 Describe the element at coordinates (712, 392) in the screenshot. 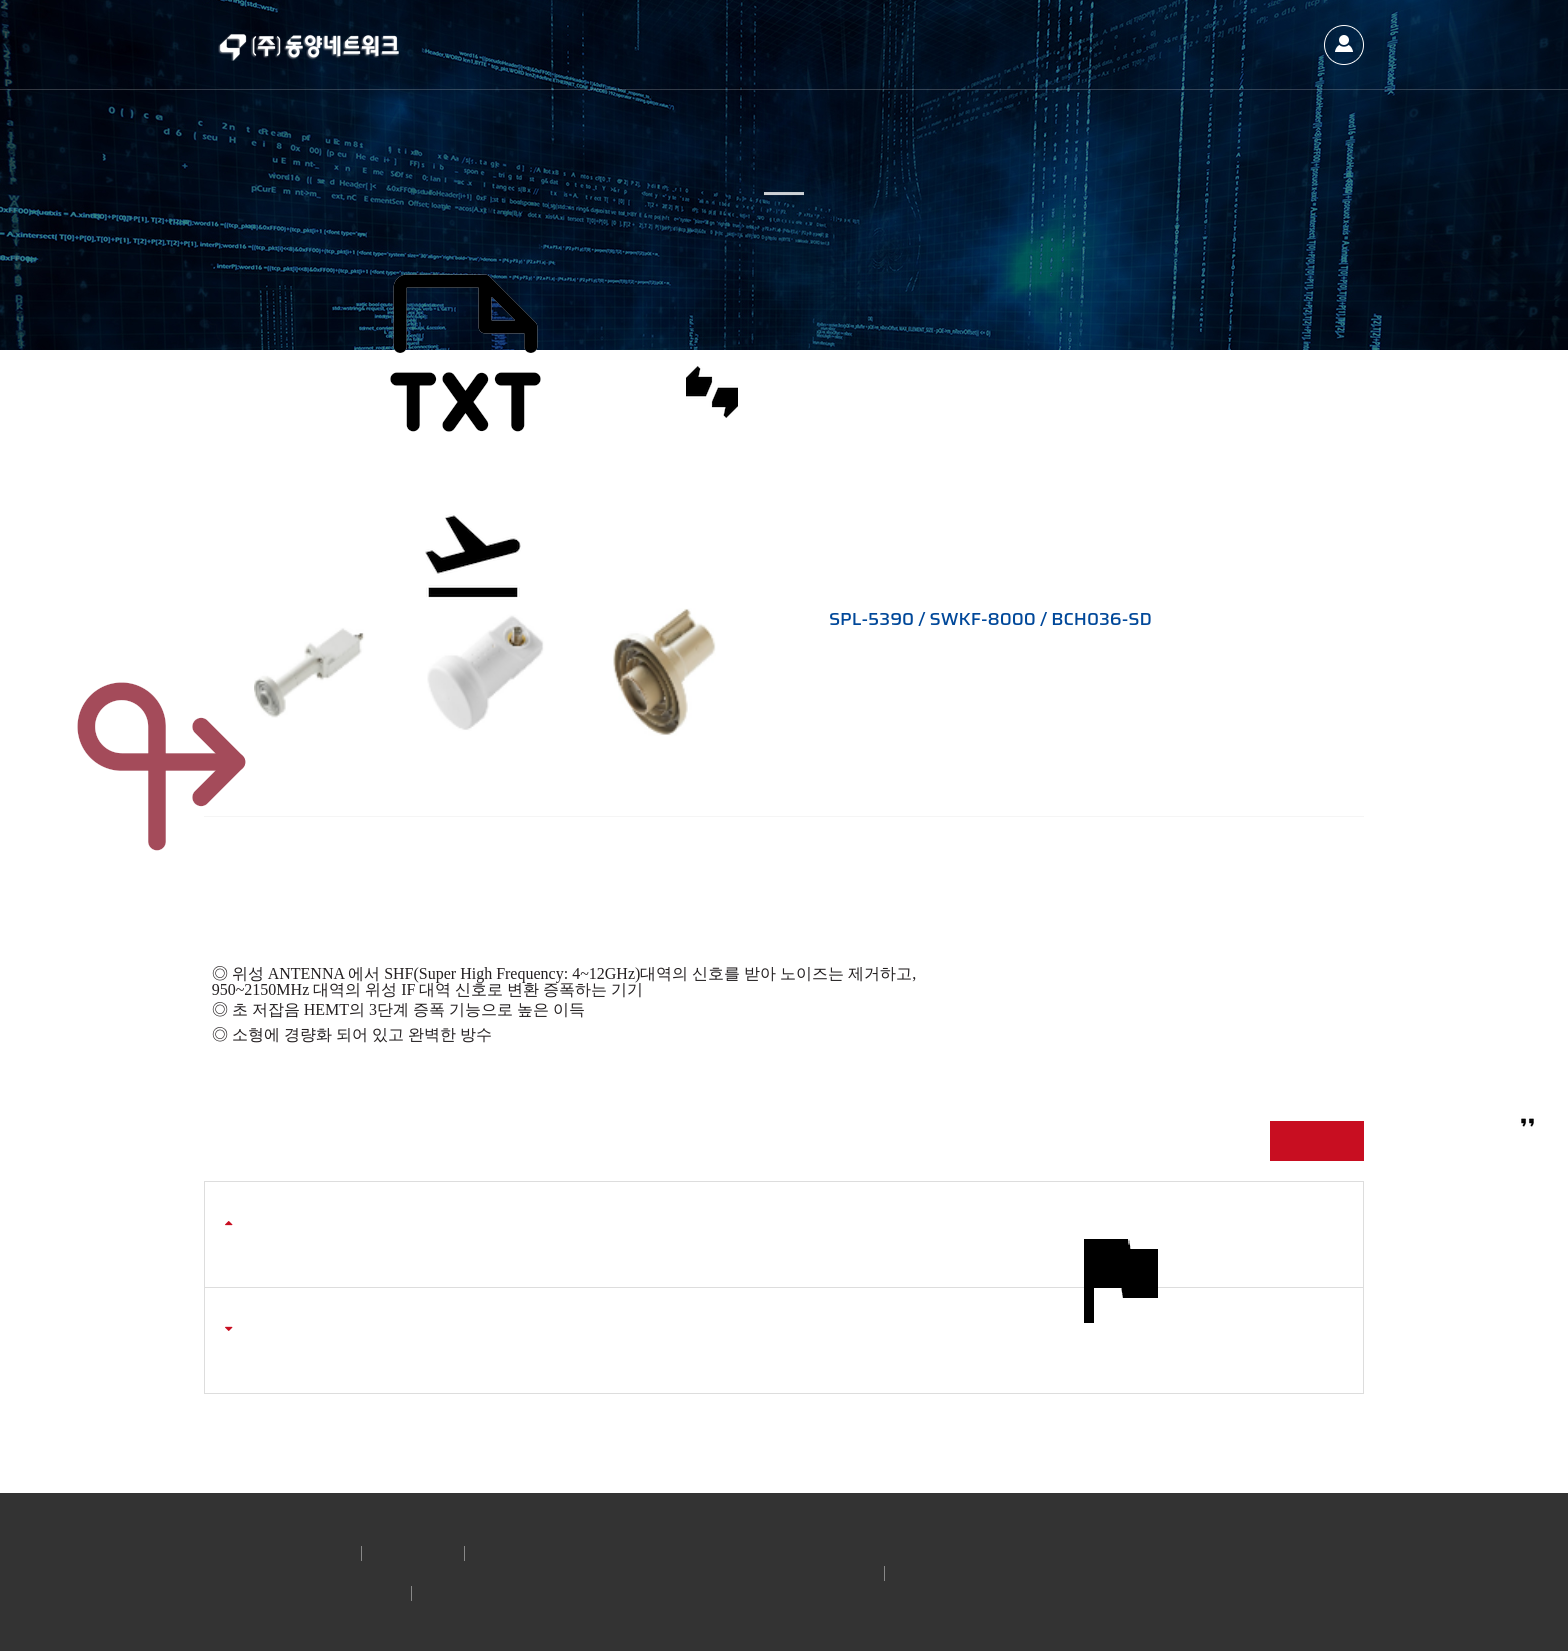

I see `rate or provide feedback` at that location.